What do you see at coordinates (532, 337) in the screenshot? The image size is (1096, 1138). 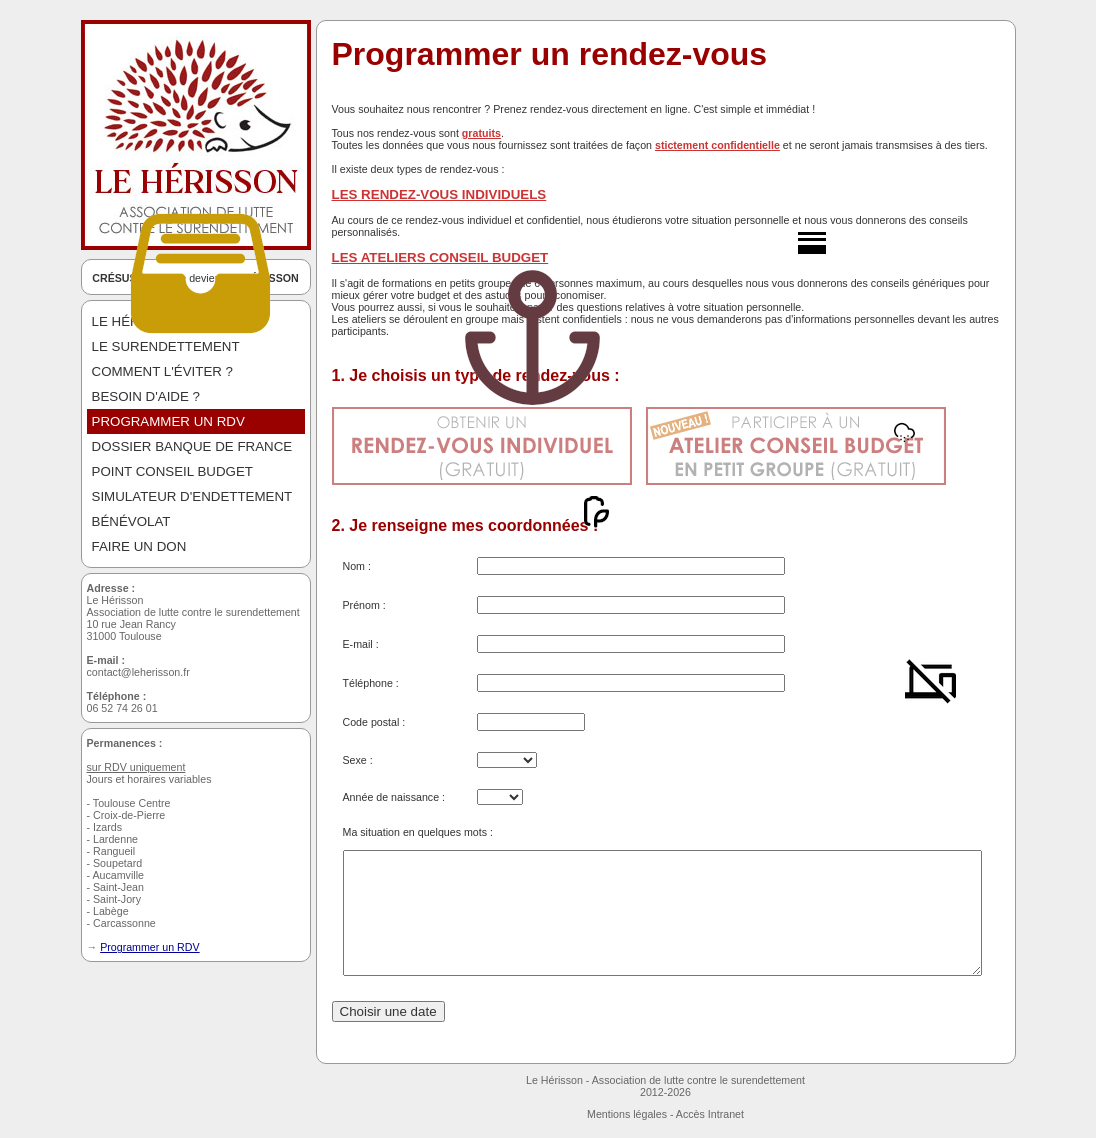 I see `anchor content to a fixed position` at bounding box center [532, 337].